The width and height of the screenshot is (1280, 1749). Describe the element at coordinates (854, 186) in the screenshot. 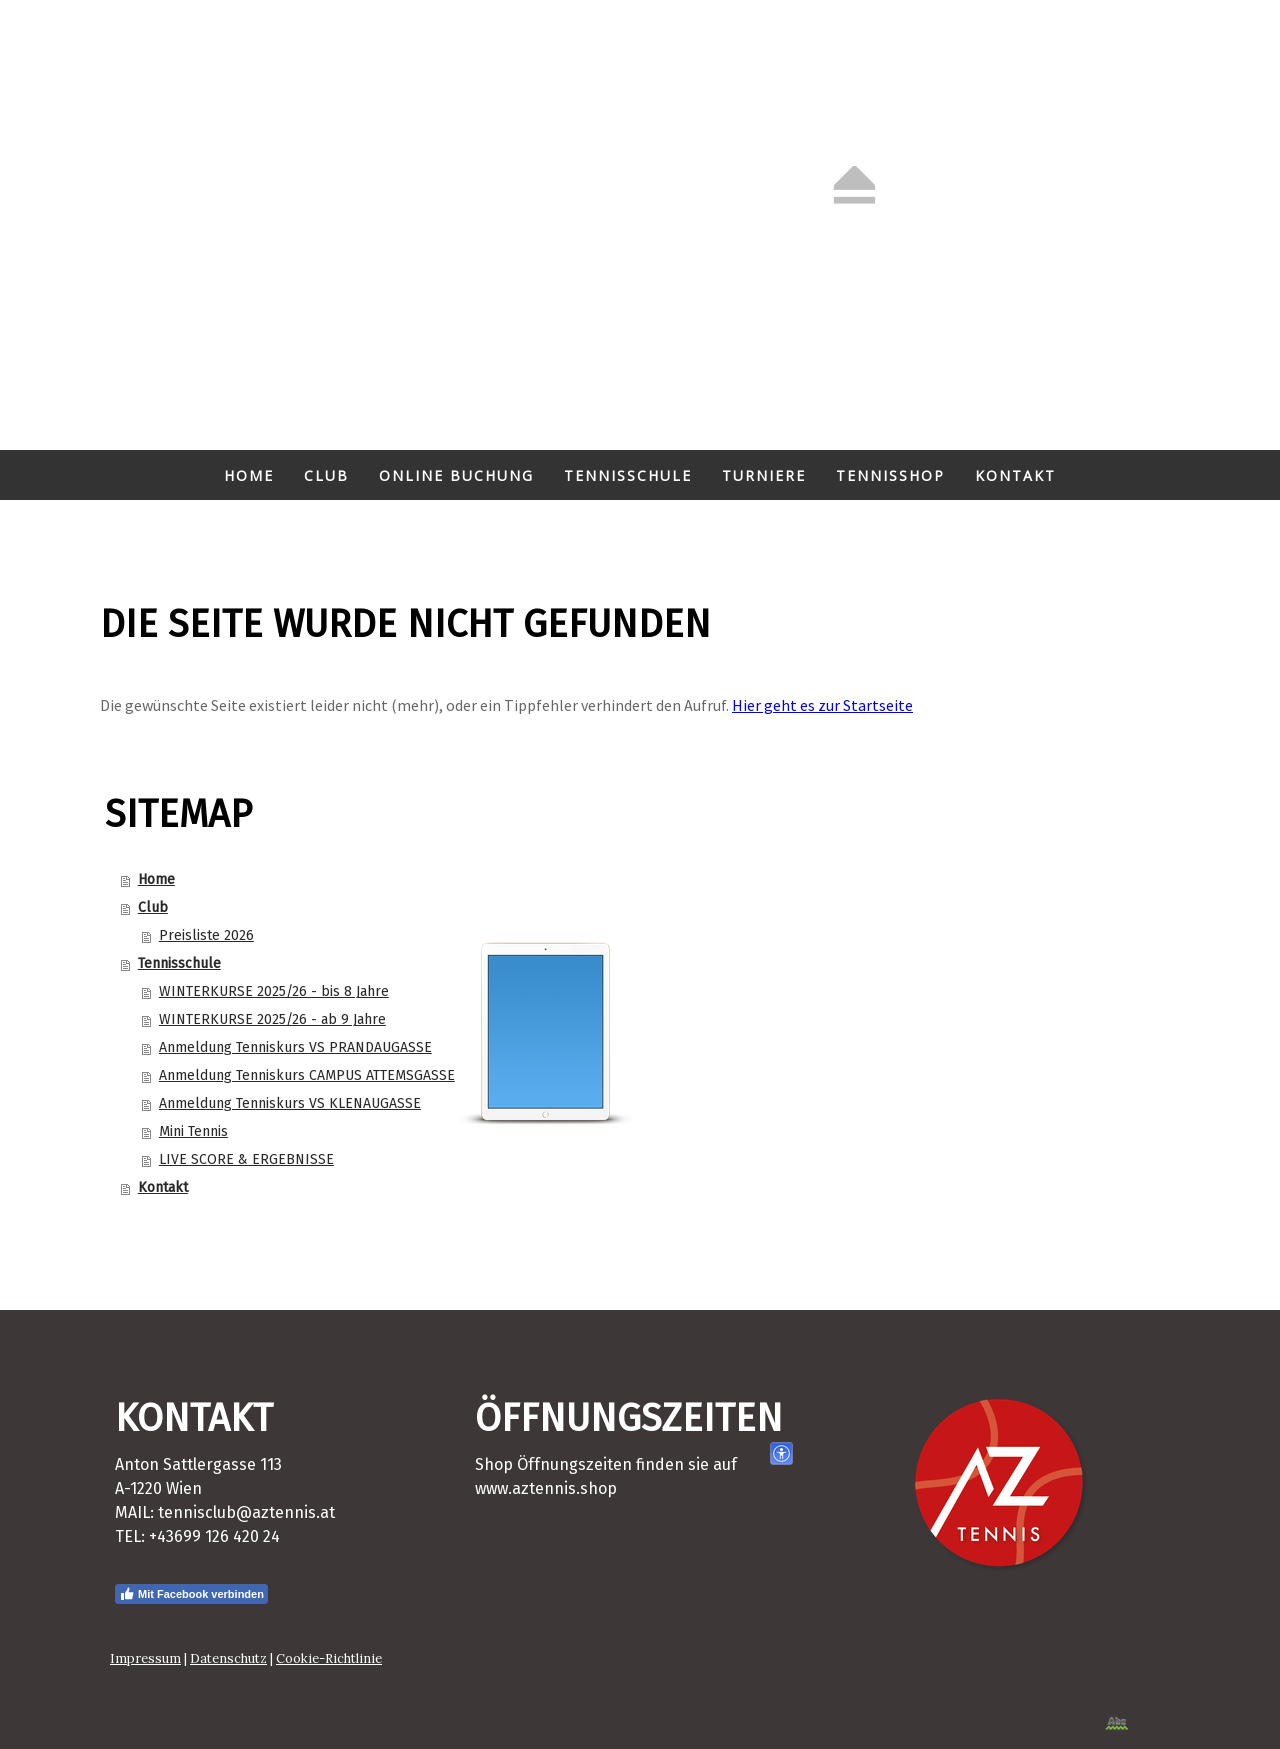

I see `eject disc or removable media` at that location.